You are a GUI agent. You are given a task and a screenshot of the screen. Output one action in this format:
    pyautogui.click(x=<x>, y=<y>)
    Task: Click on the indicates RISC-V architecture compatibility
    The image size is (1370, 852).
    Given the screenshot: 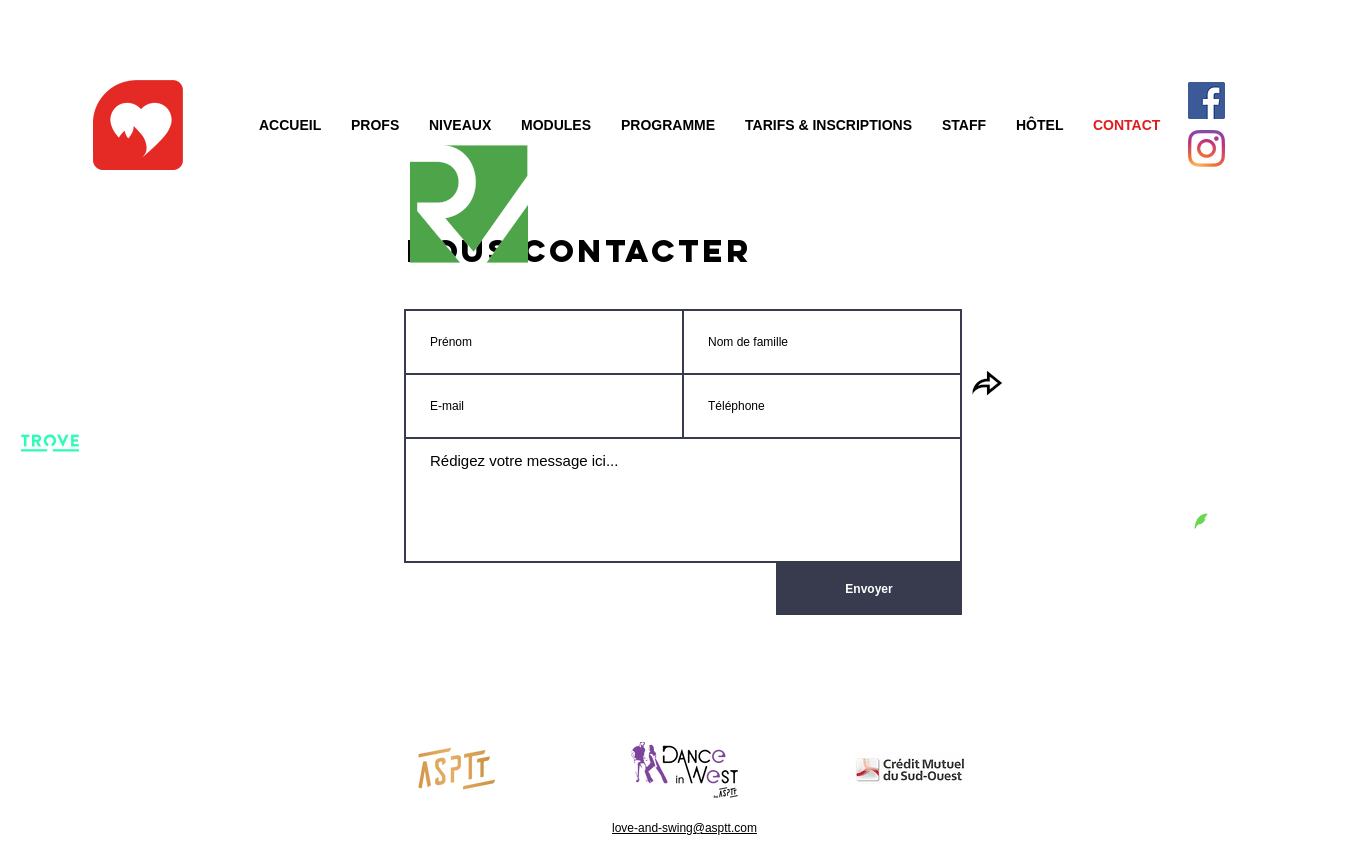 What is the action you would take?
    pyautogui.click(x=469, y=204)
    